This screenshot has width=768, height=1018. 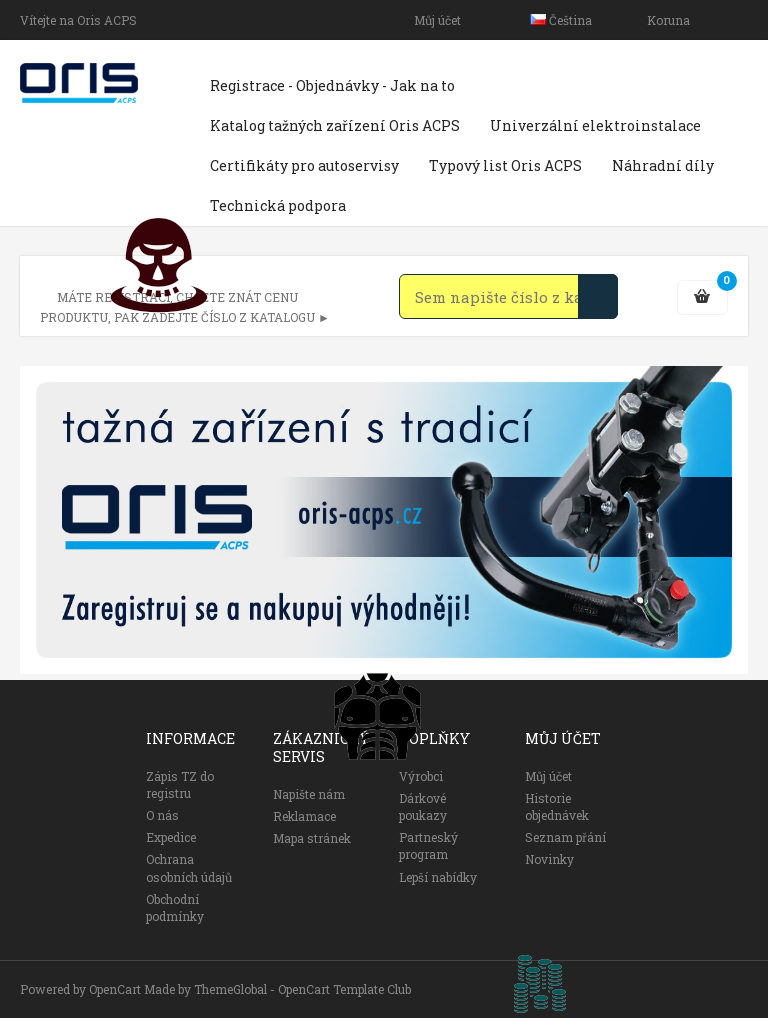 I want to click on view fitness or strength stats, so click(x=377, y=716).